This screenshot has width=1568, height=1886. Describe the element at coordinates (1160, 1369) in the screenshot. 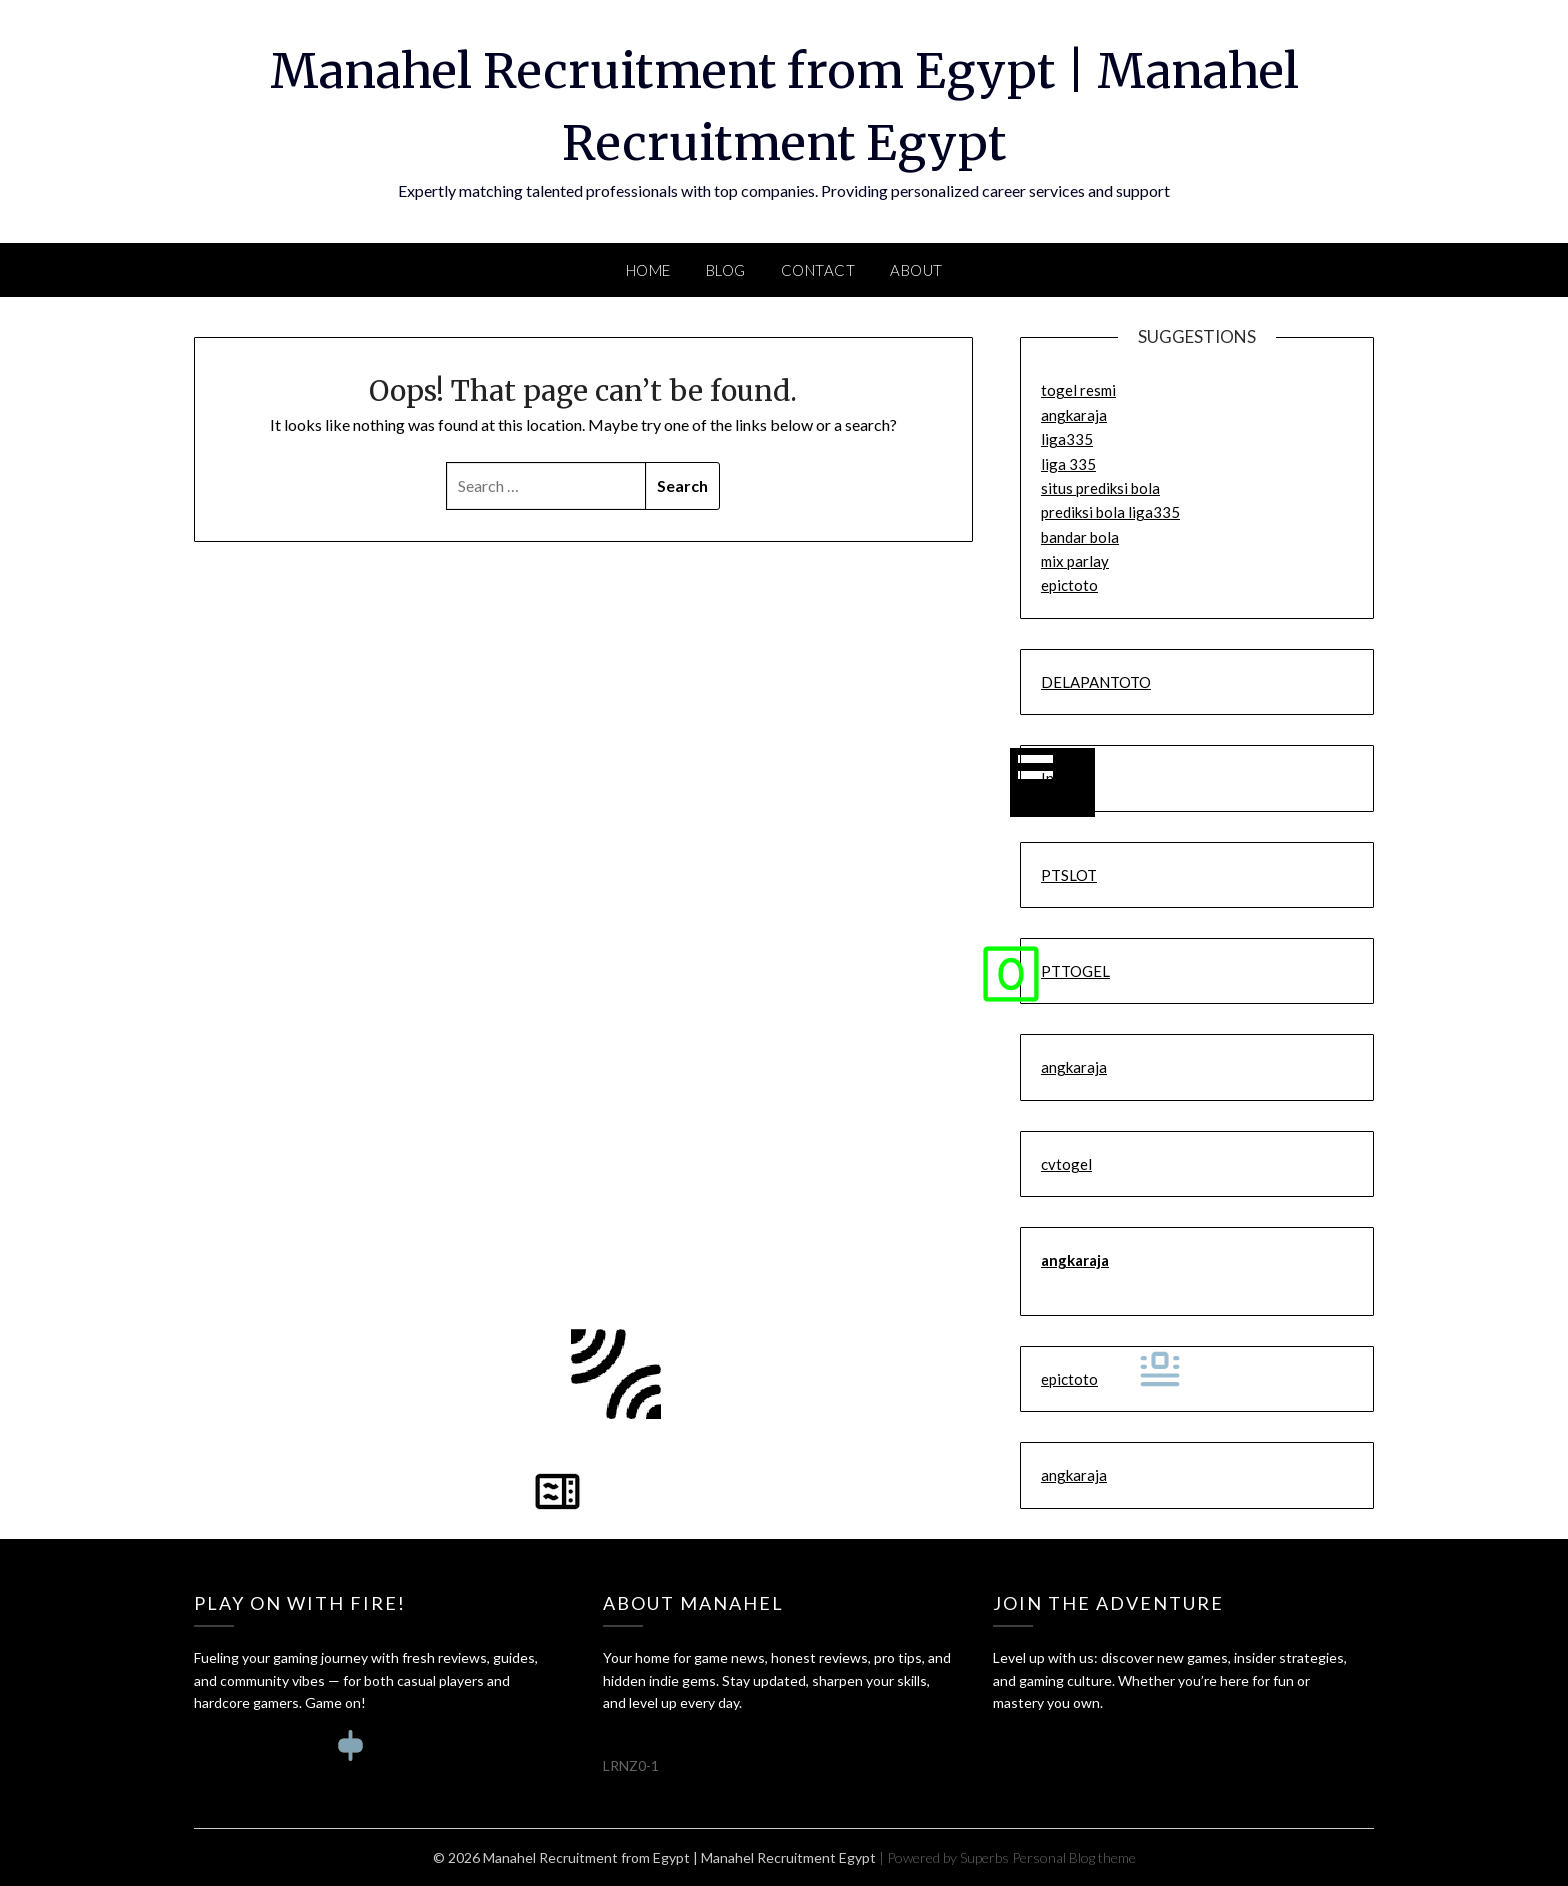

I see `center-align an element within its container` at that location.